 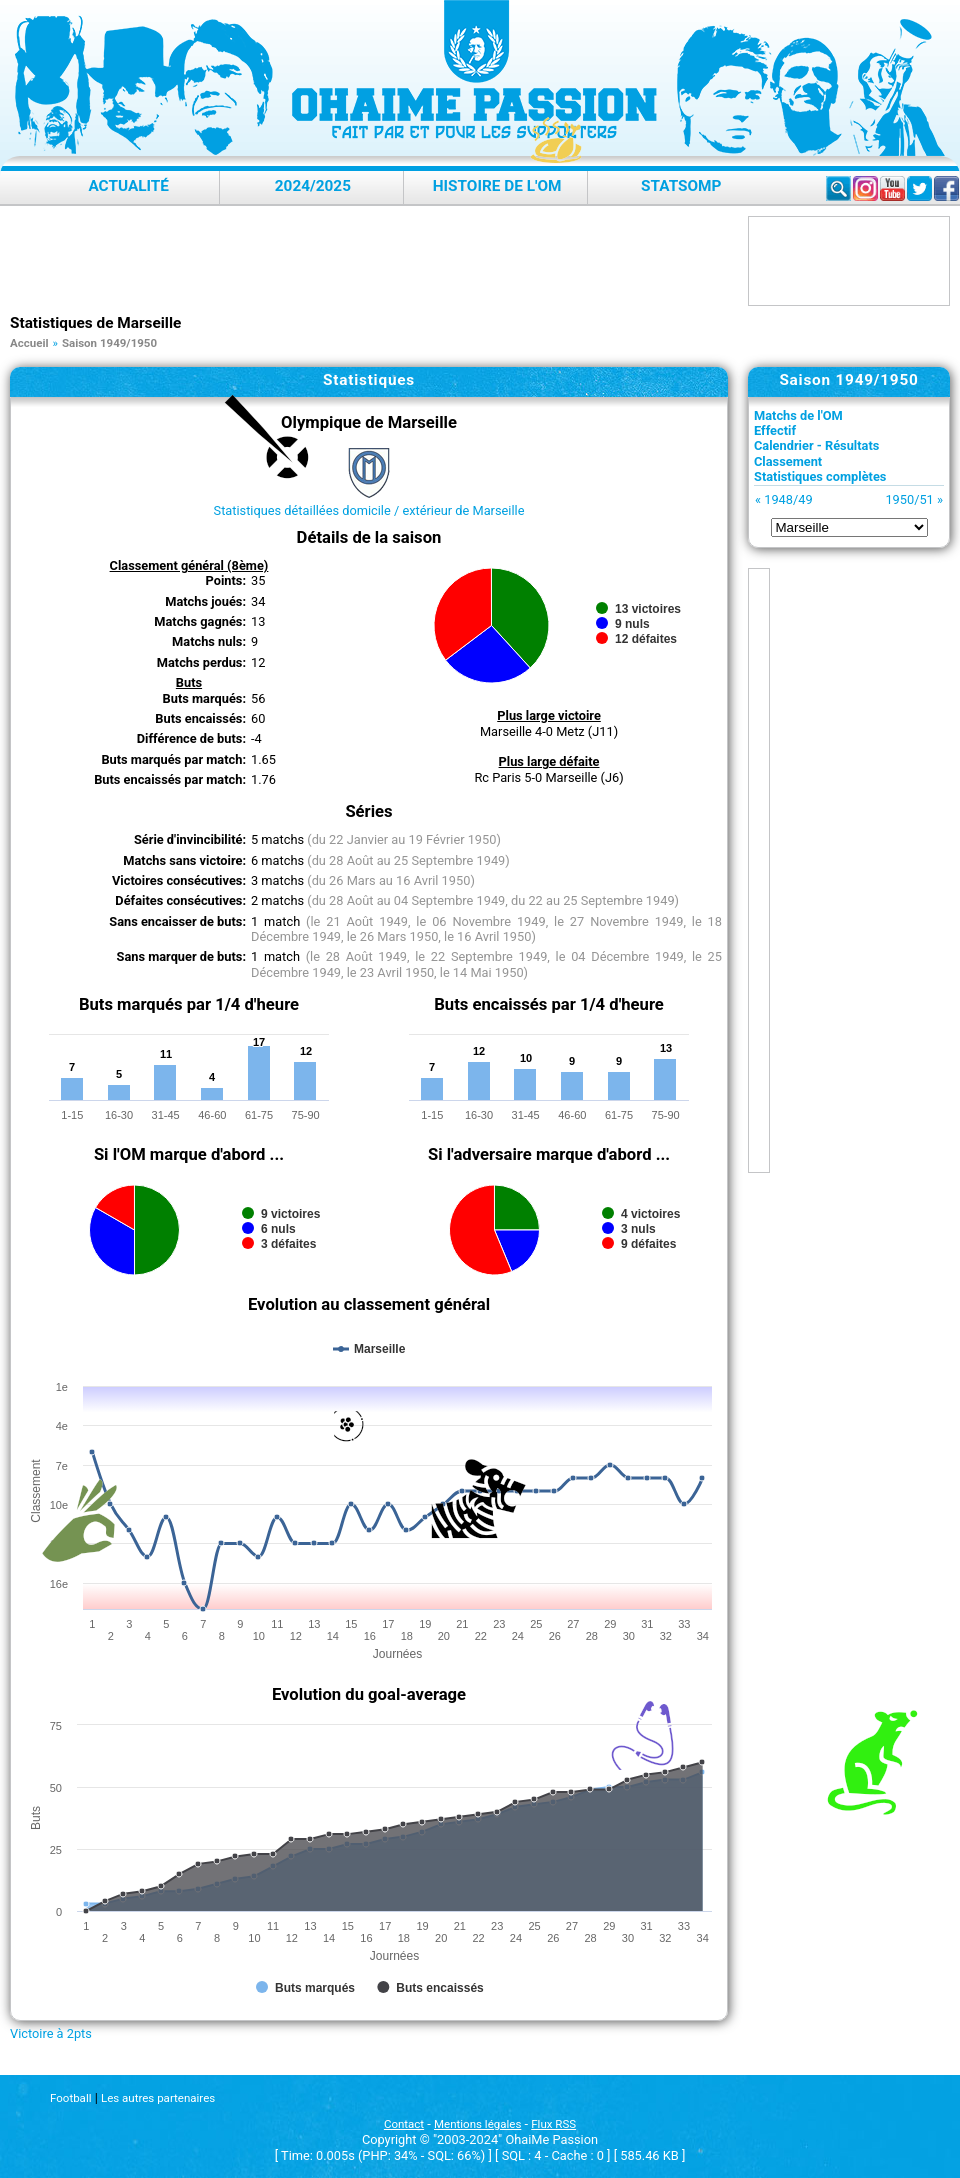 I want to click on activate laser targeting mode, so click(x=266, y=436).